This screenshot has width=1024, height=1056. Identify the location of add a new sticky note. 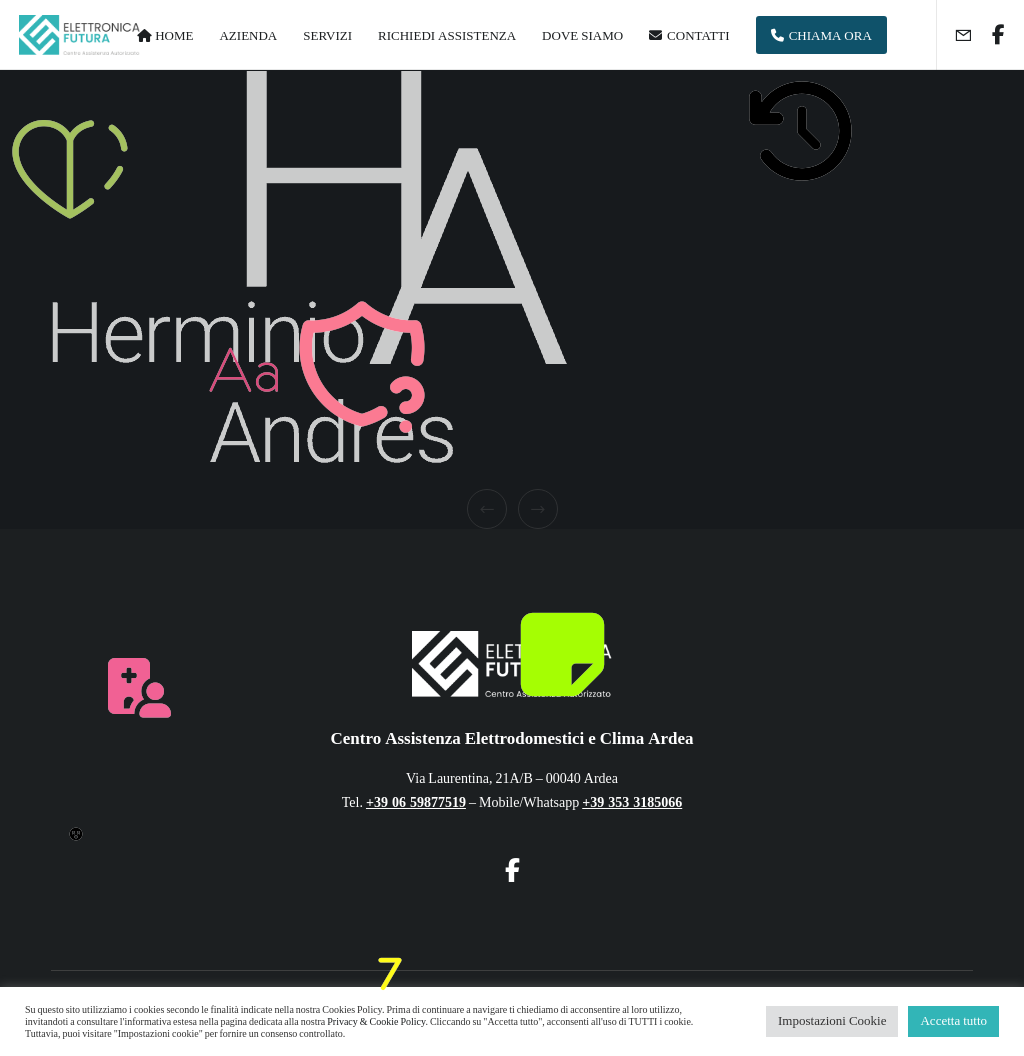
(562, 654).